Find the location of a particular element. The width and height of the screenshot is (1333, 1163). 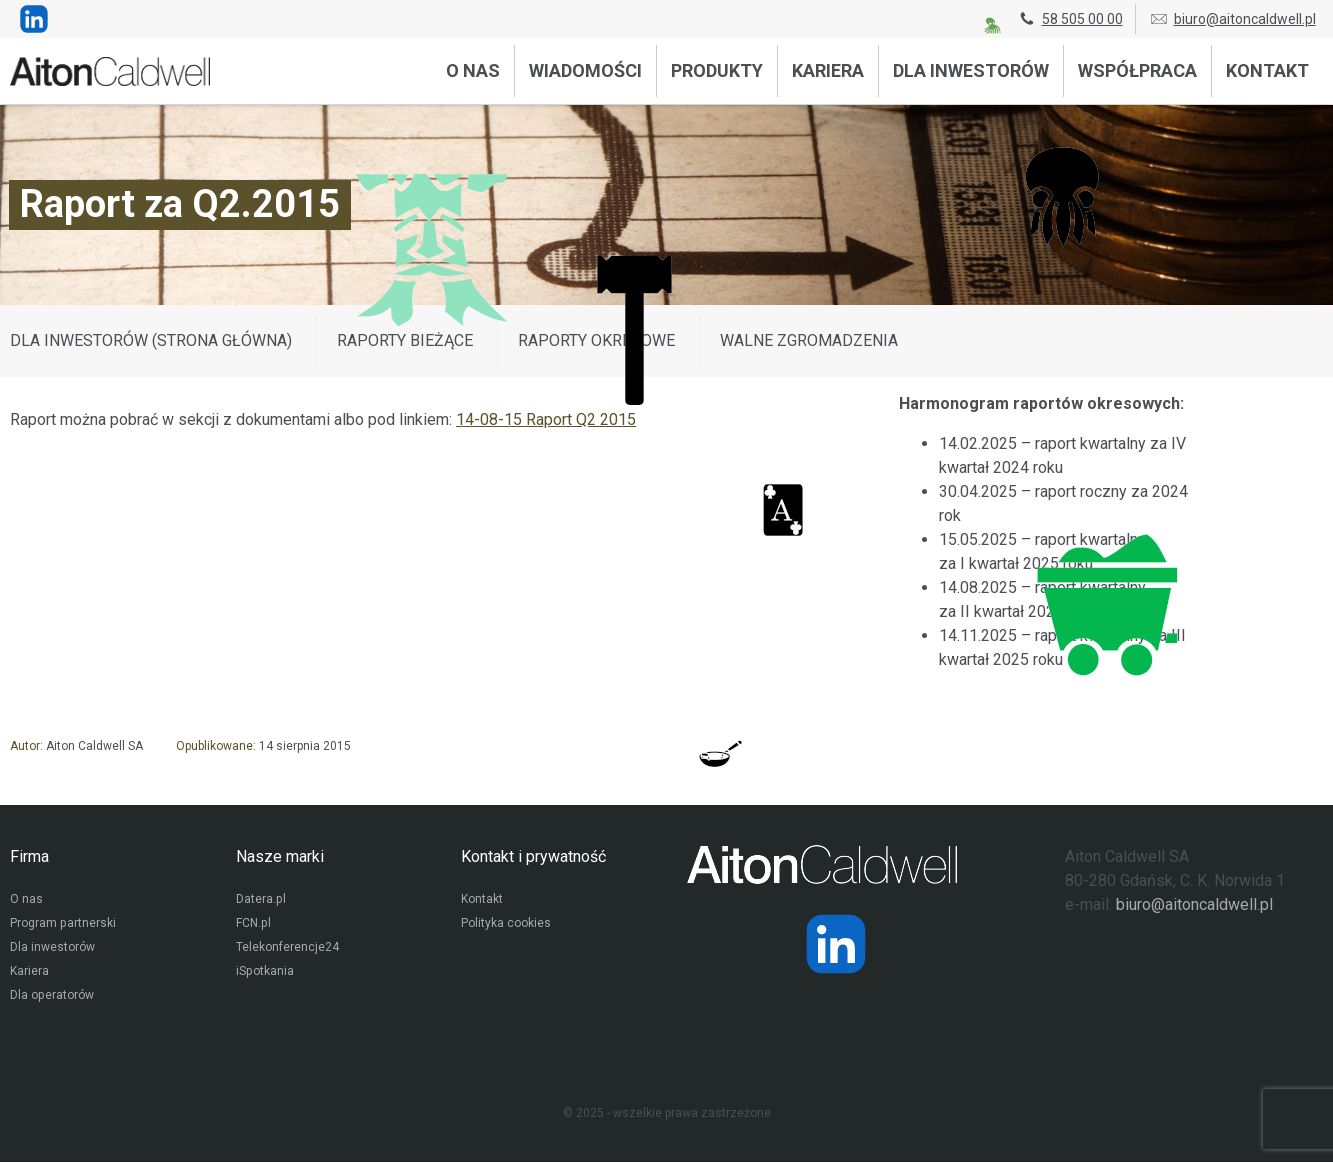

the deku tree character from the legend of zelda series is located at coordinates (432, 250).